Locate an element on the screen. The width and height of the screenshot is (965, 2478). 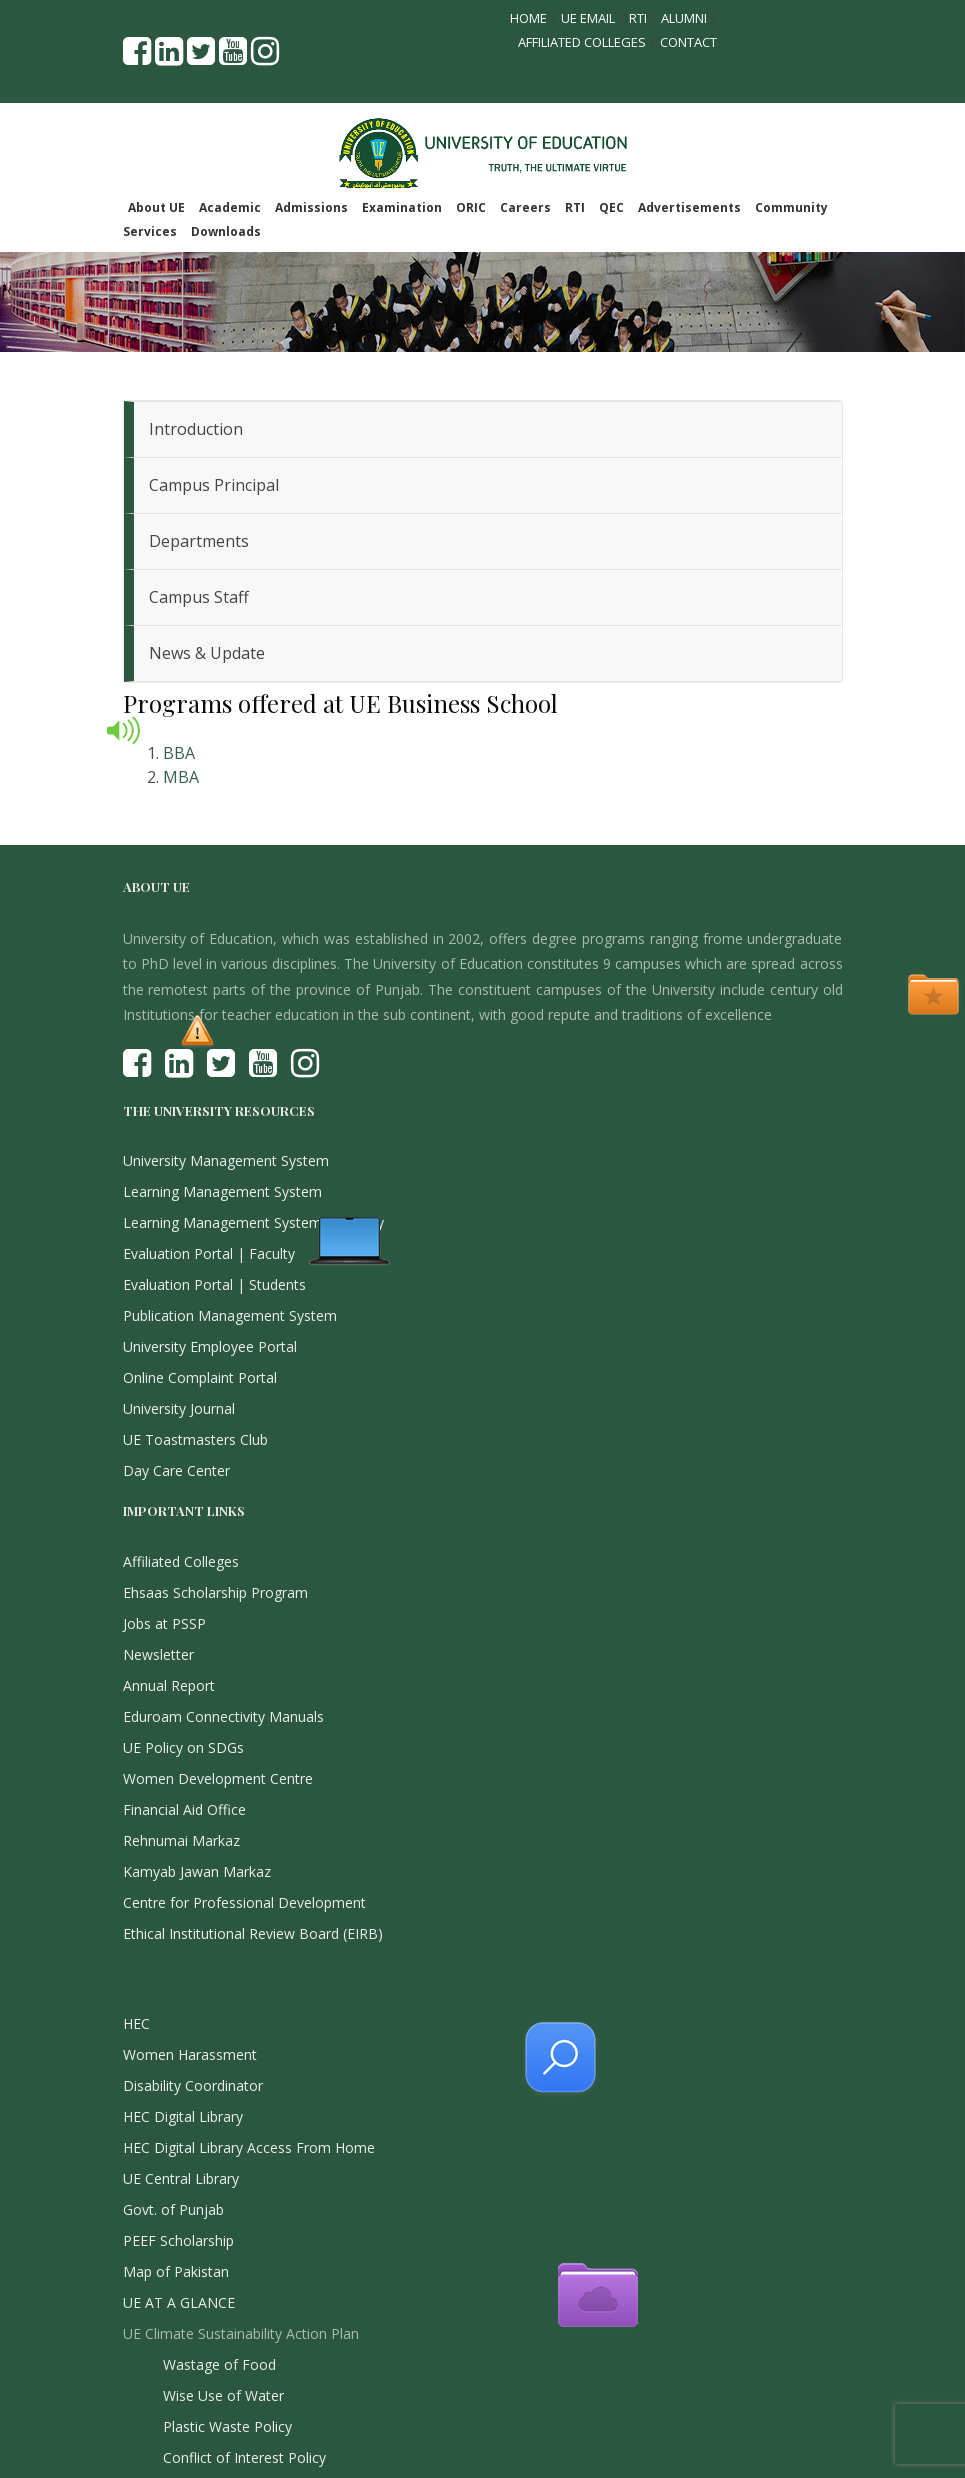
open your bookmarked files folder is located at coordinates (933, 994).